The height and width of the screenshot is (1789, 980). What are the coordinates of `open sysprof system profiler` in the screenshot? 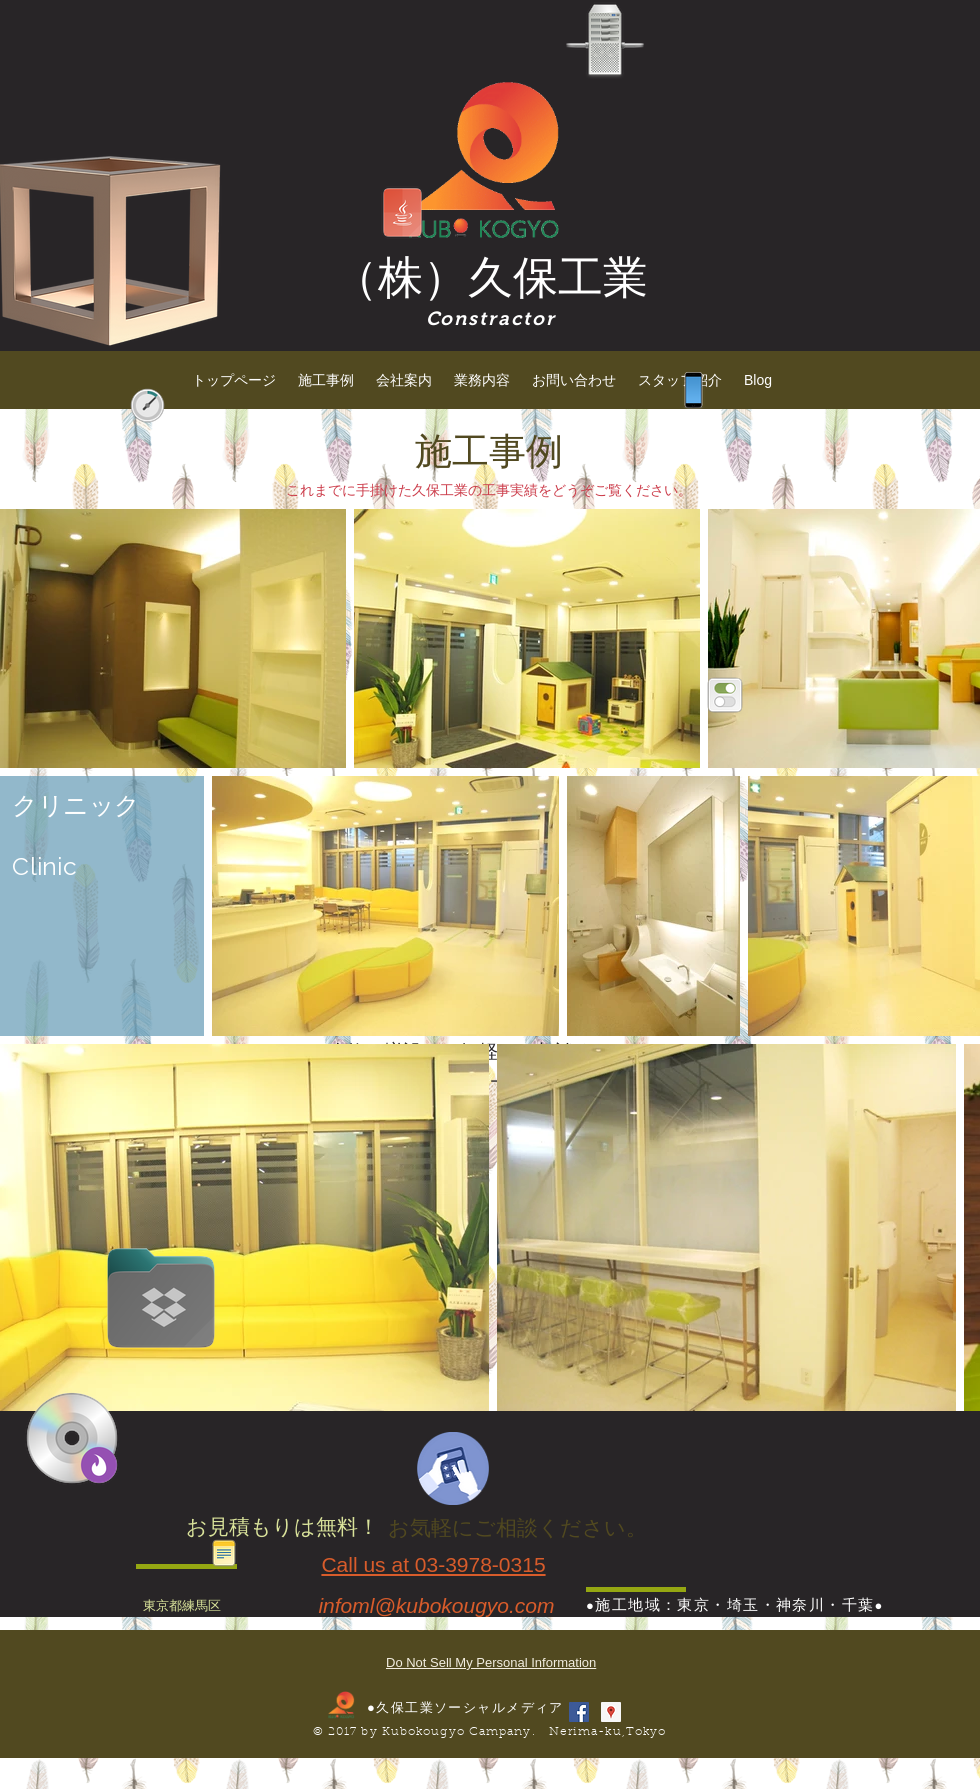 It's located at (147, 405).